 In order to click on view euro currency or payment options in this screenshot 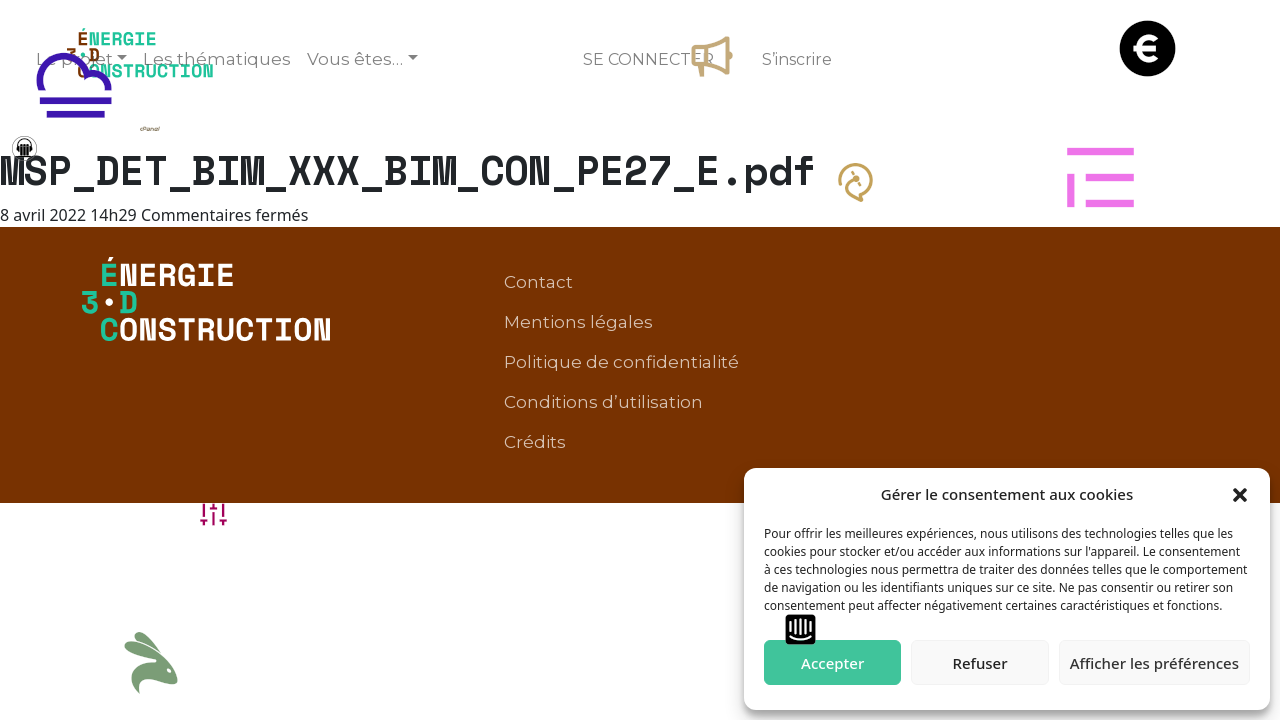, I will do `click(1147, 48)`.